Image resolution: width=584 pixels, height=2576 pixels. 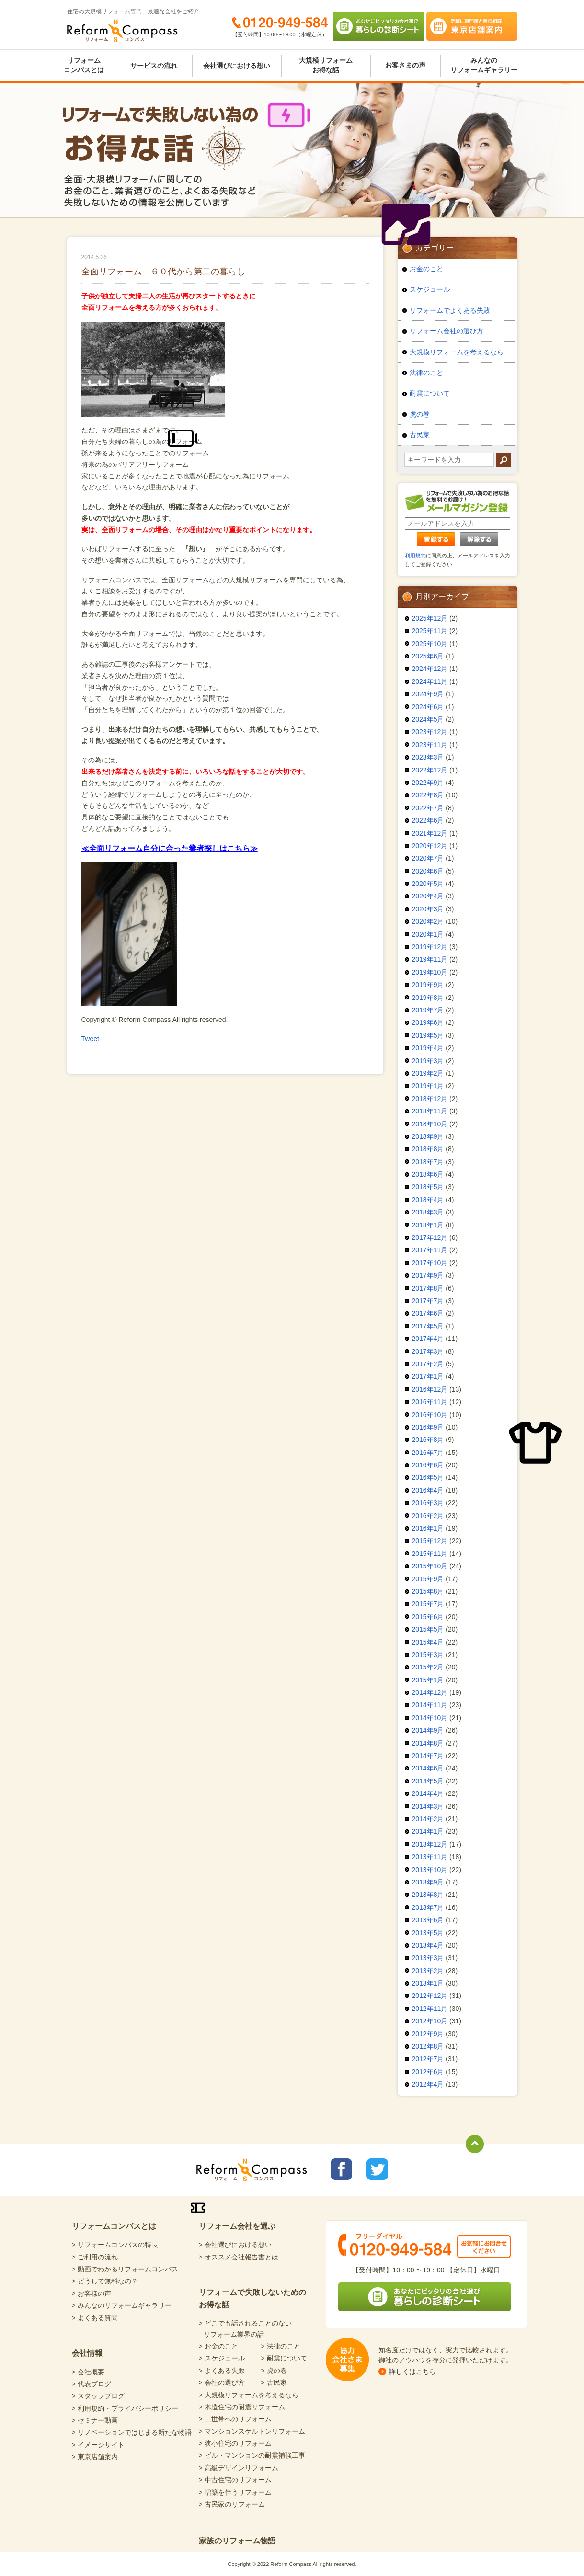 What do you see at coordinates (198, 2208) in the screenshot?
I see `view your tickets or passes` at bounding box center [198, 2208].